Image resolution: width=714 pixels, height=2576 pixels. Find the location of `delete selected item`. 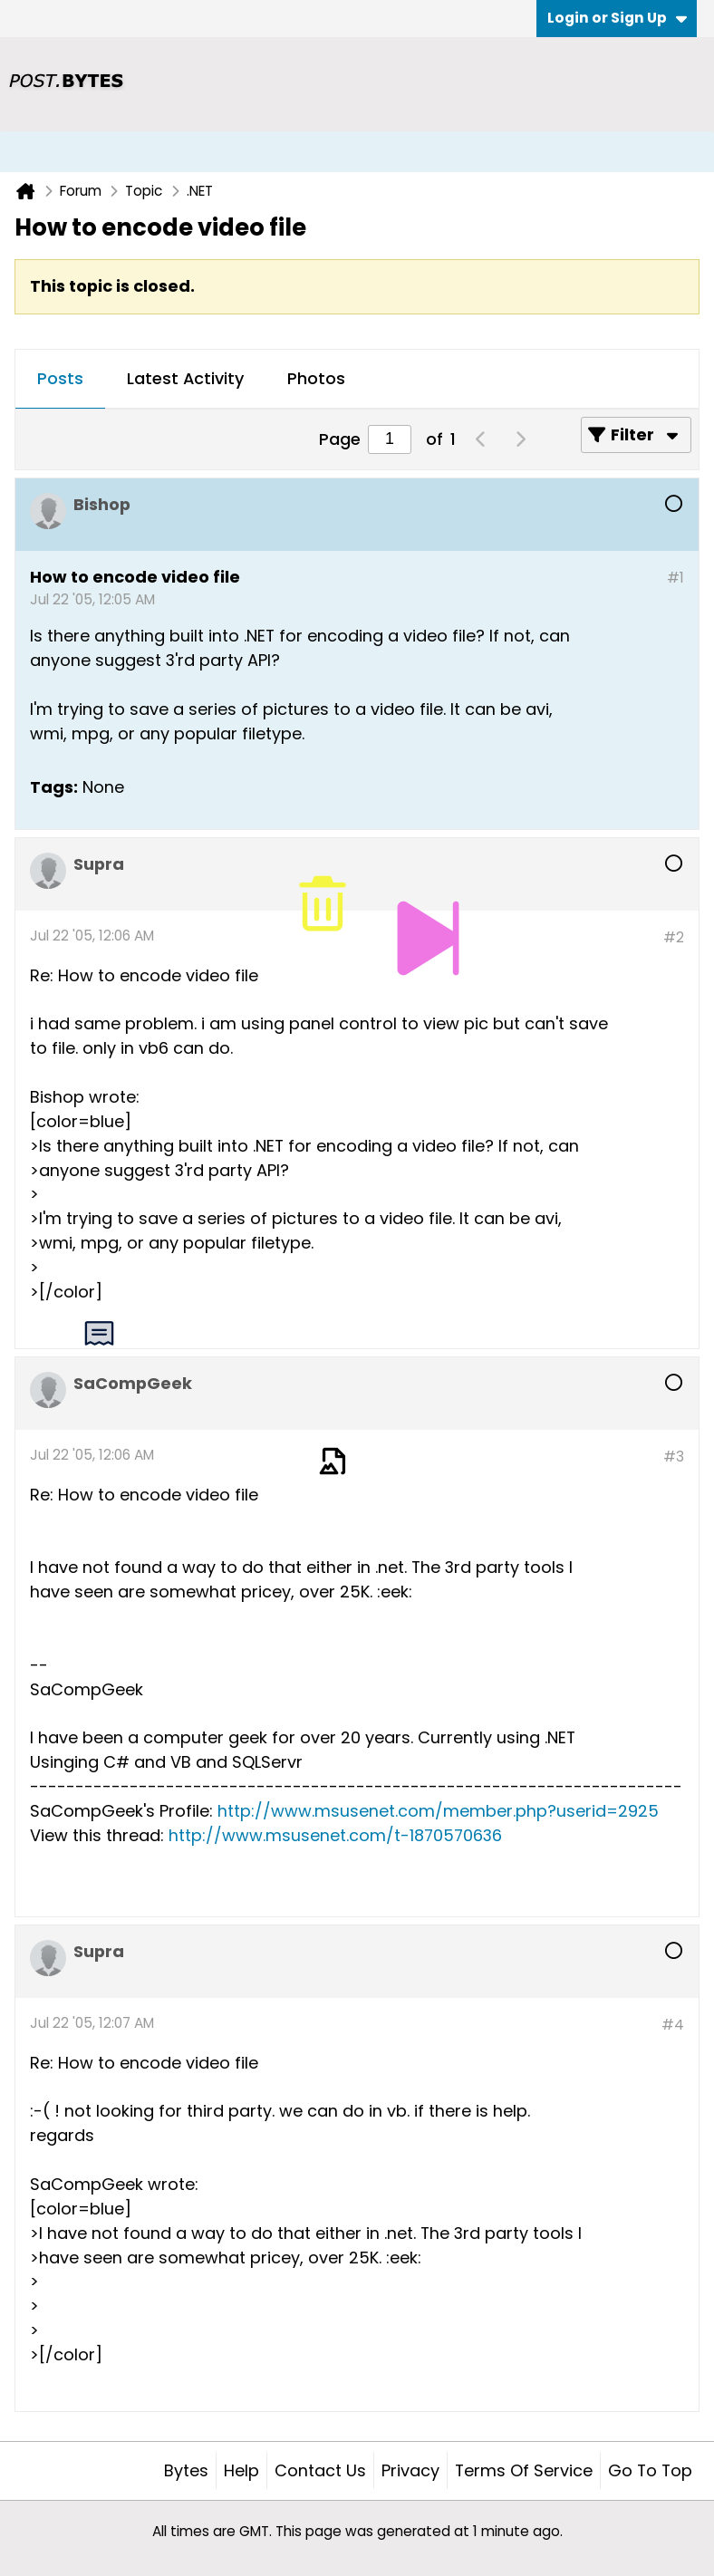

delete selected item is located at coordinates (323, 904).